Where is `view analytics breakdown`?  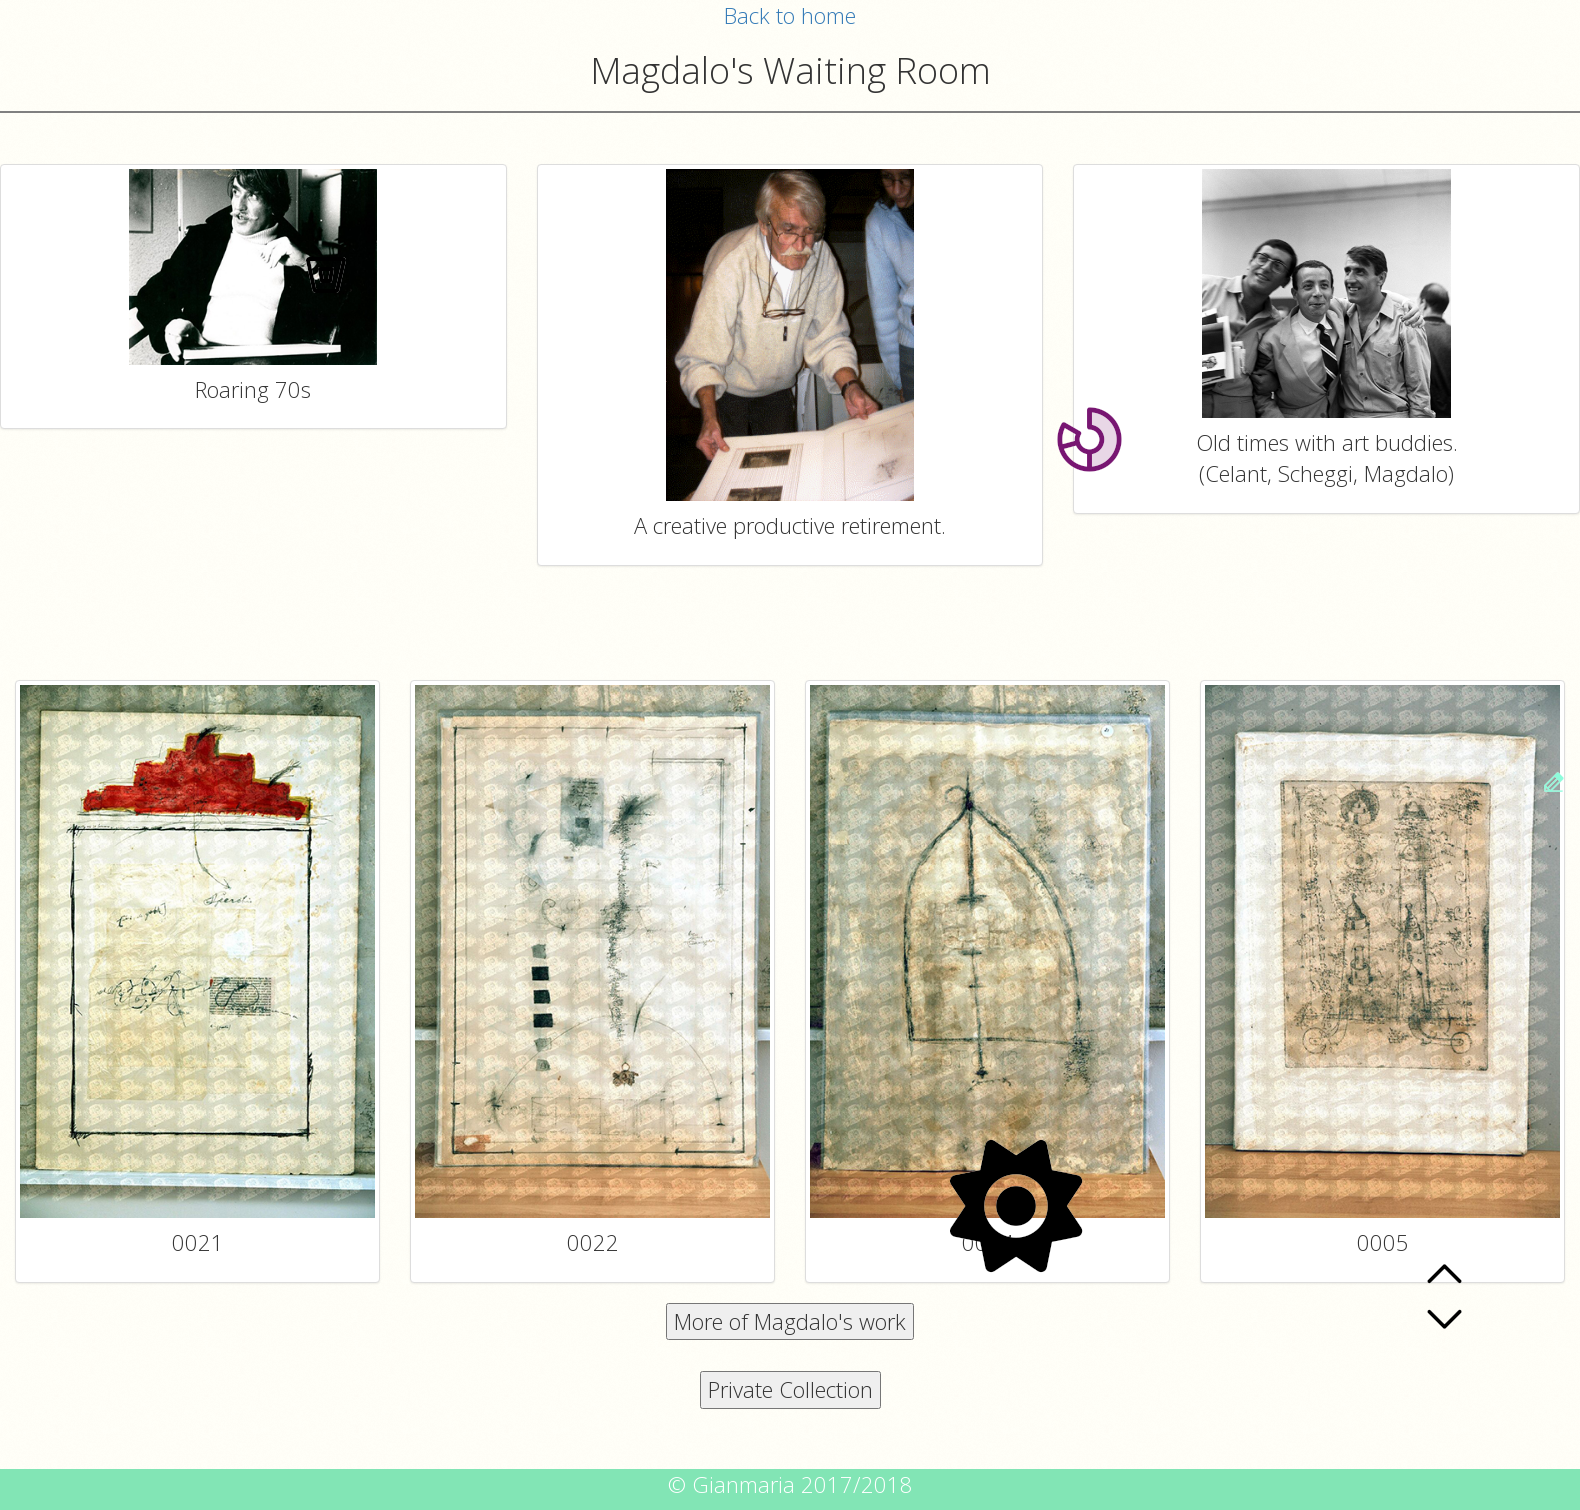 view analytics breakdown is located at coordinates (1089, 439).